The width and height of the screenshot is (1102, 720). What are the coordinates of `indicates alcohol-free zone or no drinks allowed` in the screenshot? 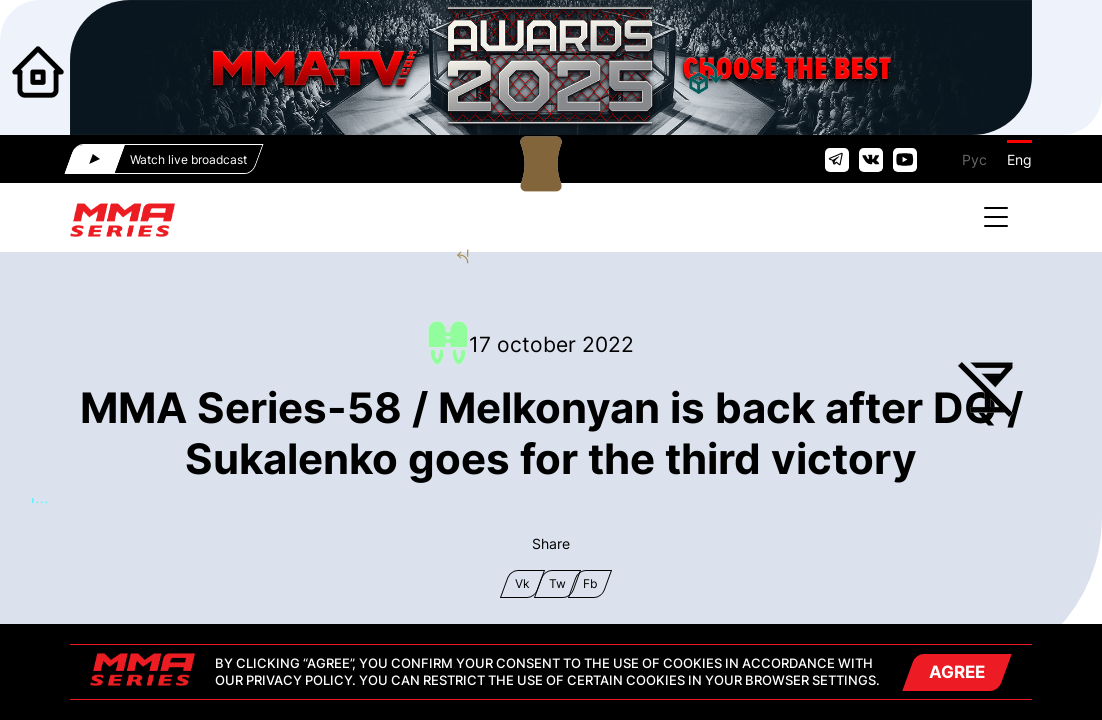 It's located at (987, 387).